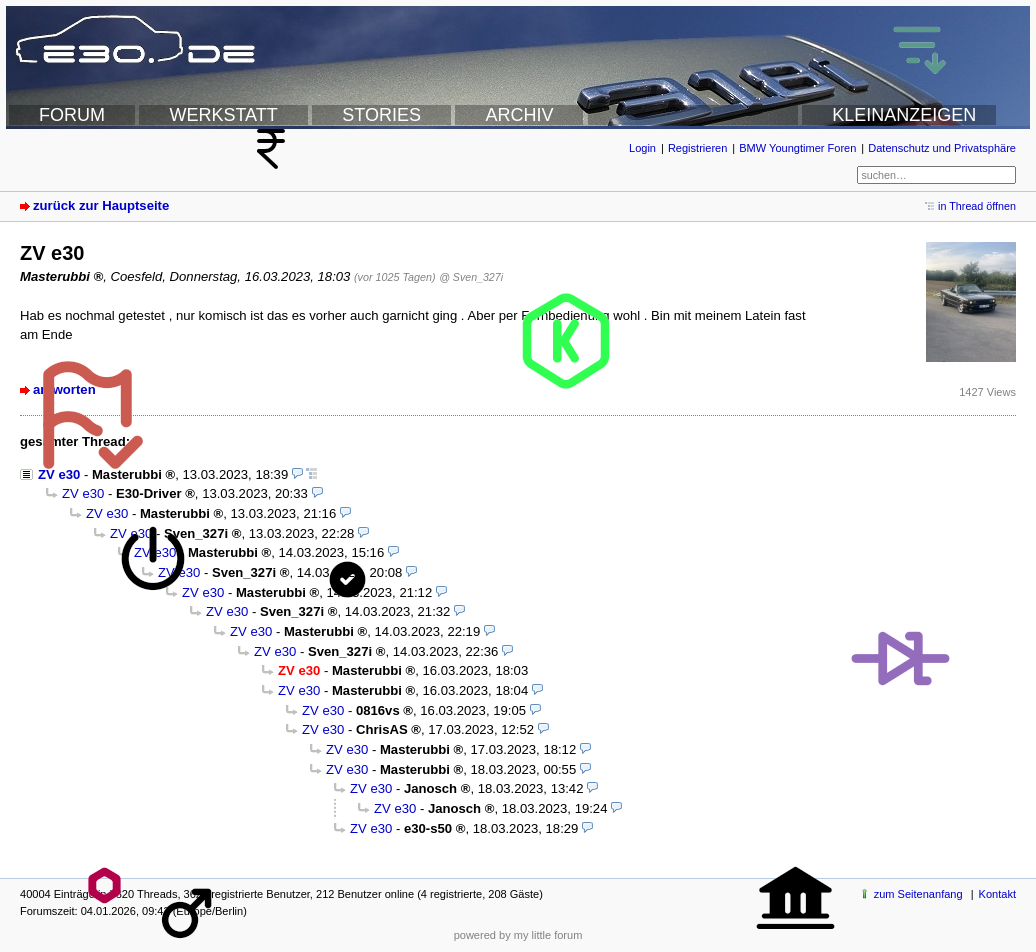 The width and height of the screenshot is (1036, 952). I want to click on indicates a completed or successful action, so click(347, 579).